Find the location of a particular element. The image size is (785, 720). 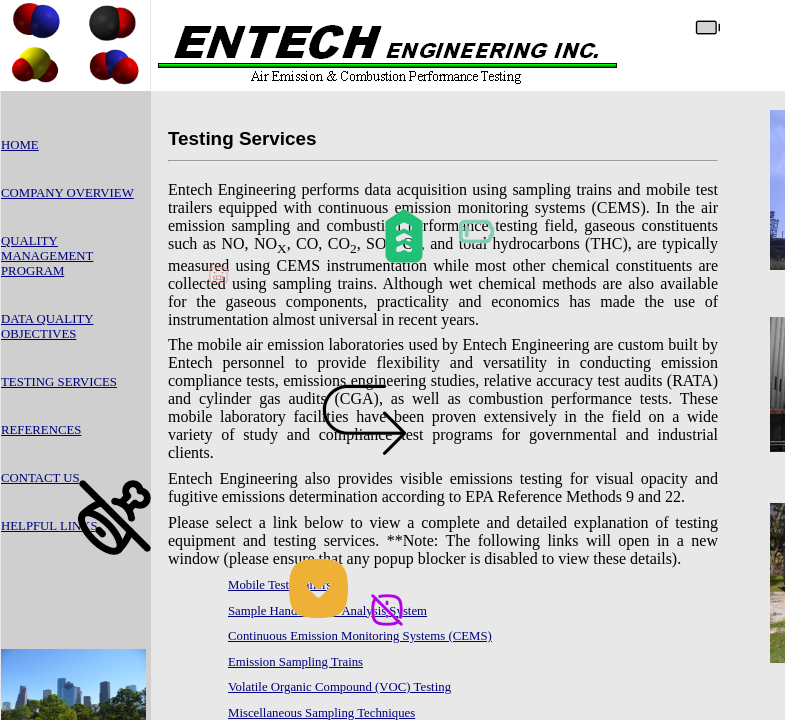

indicates meat-free or vegetarian option is located at coordinates (115, 516).